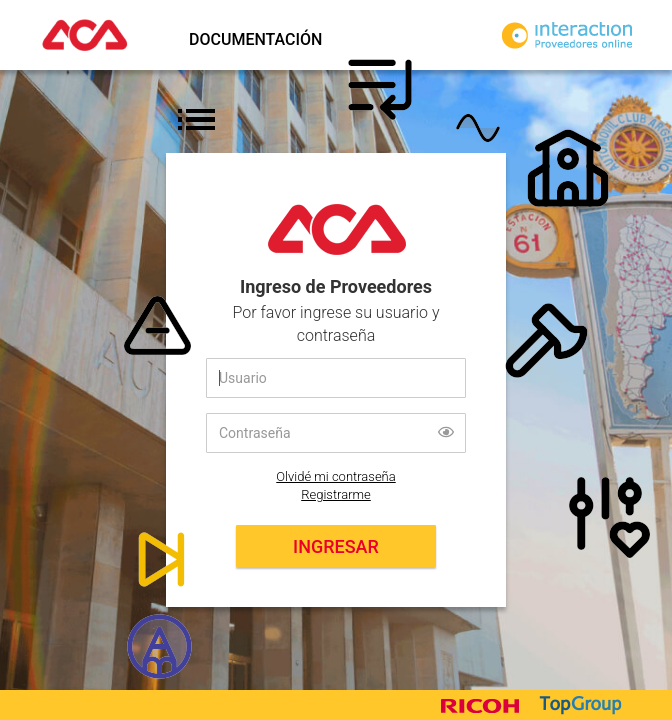 This screenshot has height=720, width=672. Describe the element at coordinates (196, 119) in the screenshot. I see `view items in list format` at that location.